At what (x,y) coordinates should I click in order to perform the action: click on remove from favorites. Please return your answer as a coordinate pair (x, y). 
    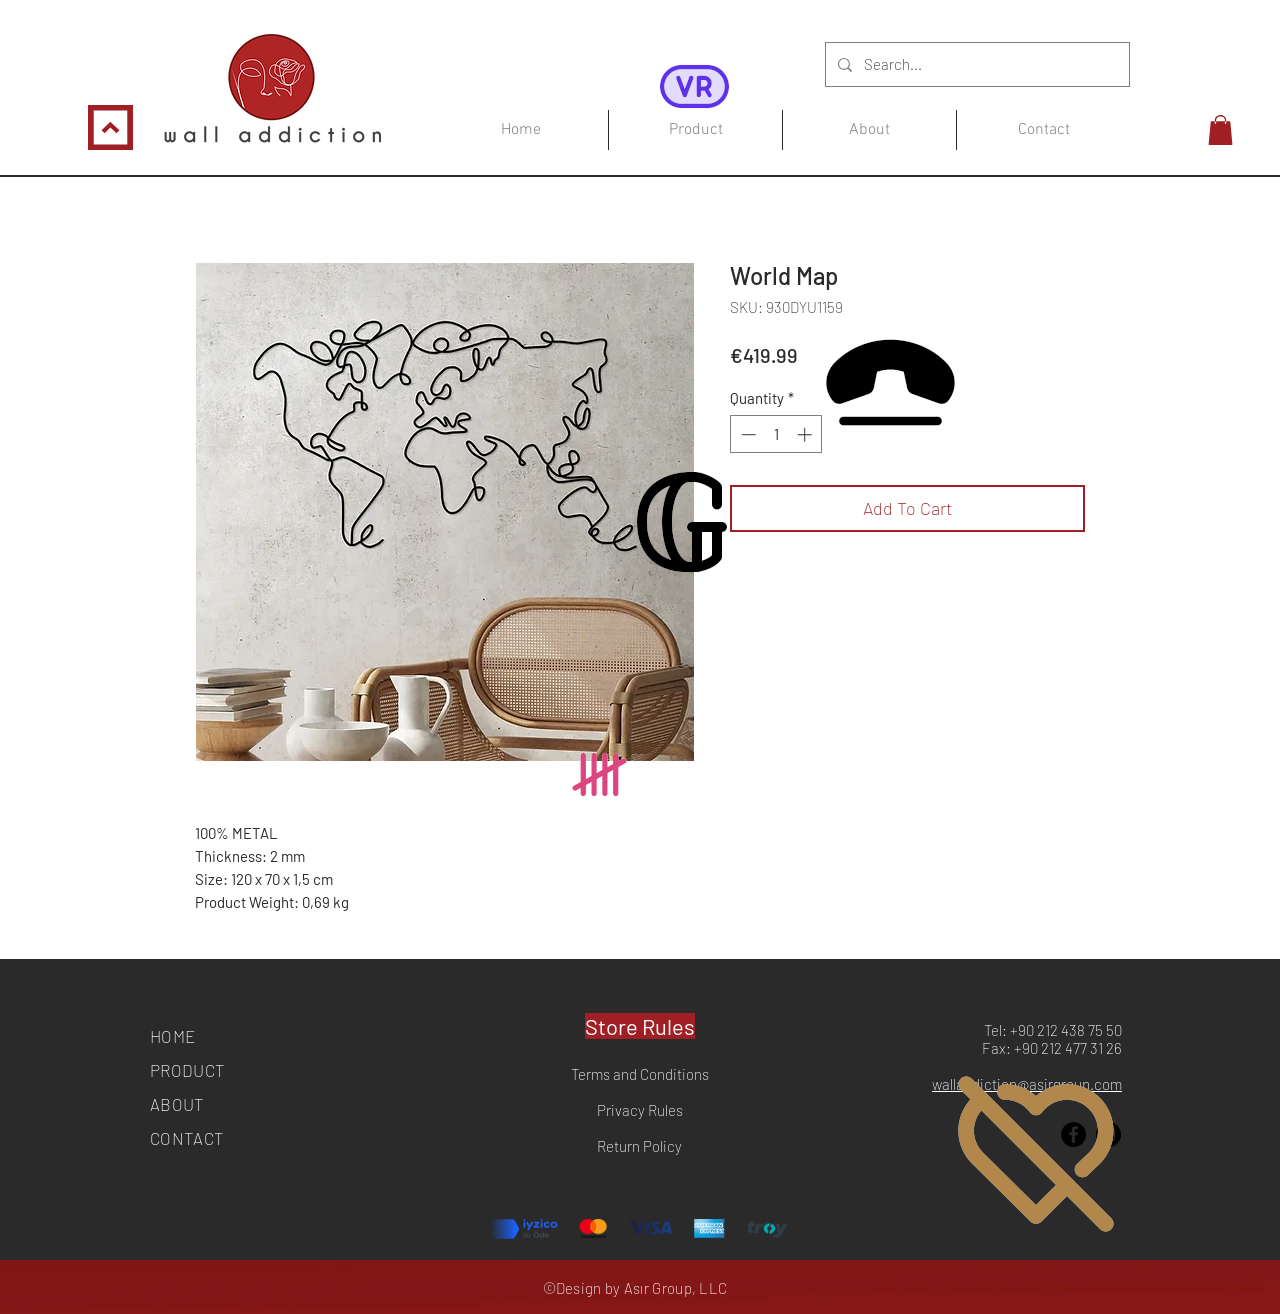
    Looking at the image, I should click on (1036, 1154).